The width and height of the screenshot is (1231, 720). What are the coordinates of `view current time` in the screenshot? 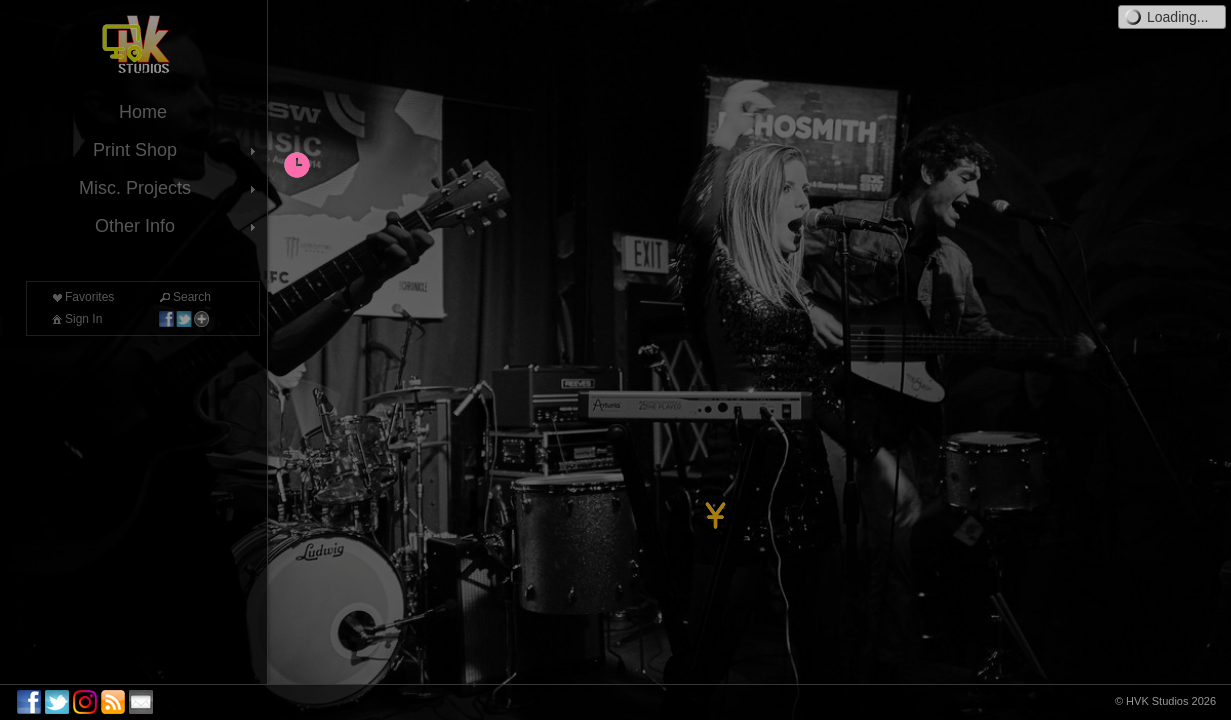 It's located at (297, 165).